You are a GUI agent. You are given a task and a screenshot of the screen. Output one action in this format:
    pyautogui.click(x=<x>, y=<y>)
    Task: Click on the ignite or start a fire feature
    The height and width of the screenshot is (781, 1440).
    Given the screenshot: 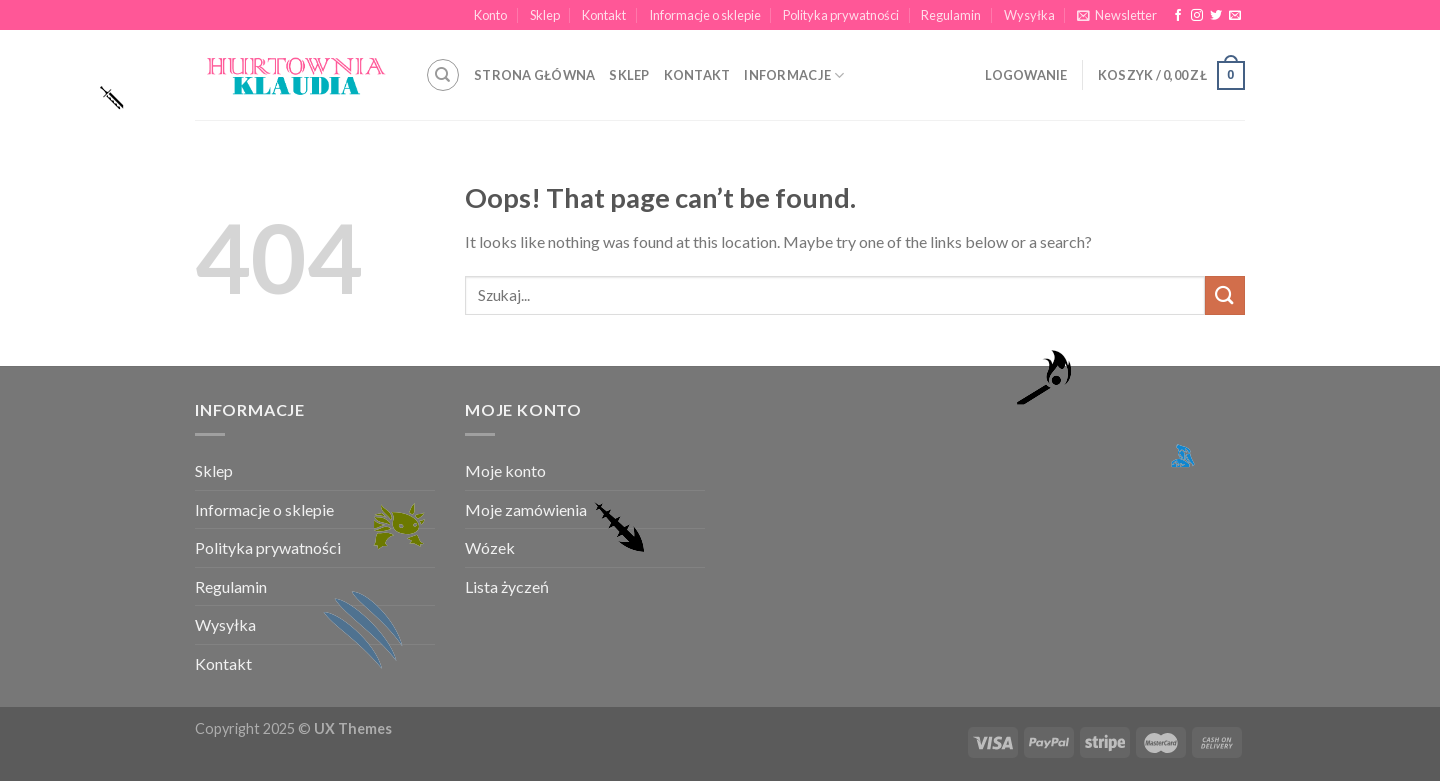 What is the action you would take?
    pyautogui.click(x=1044, y=377)
    